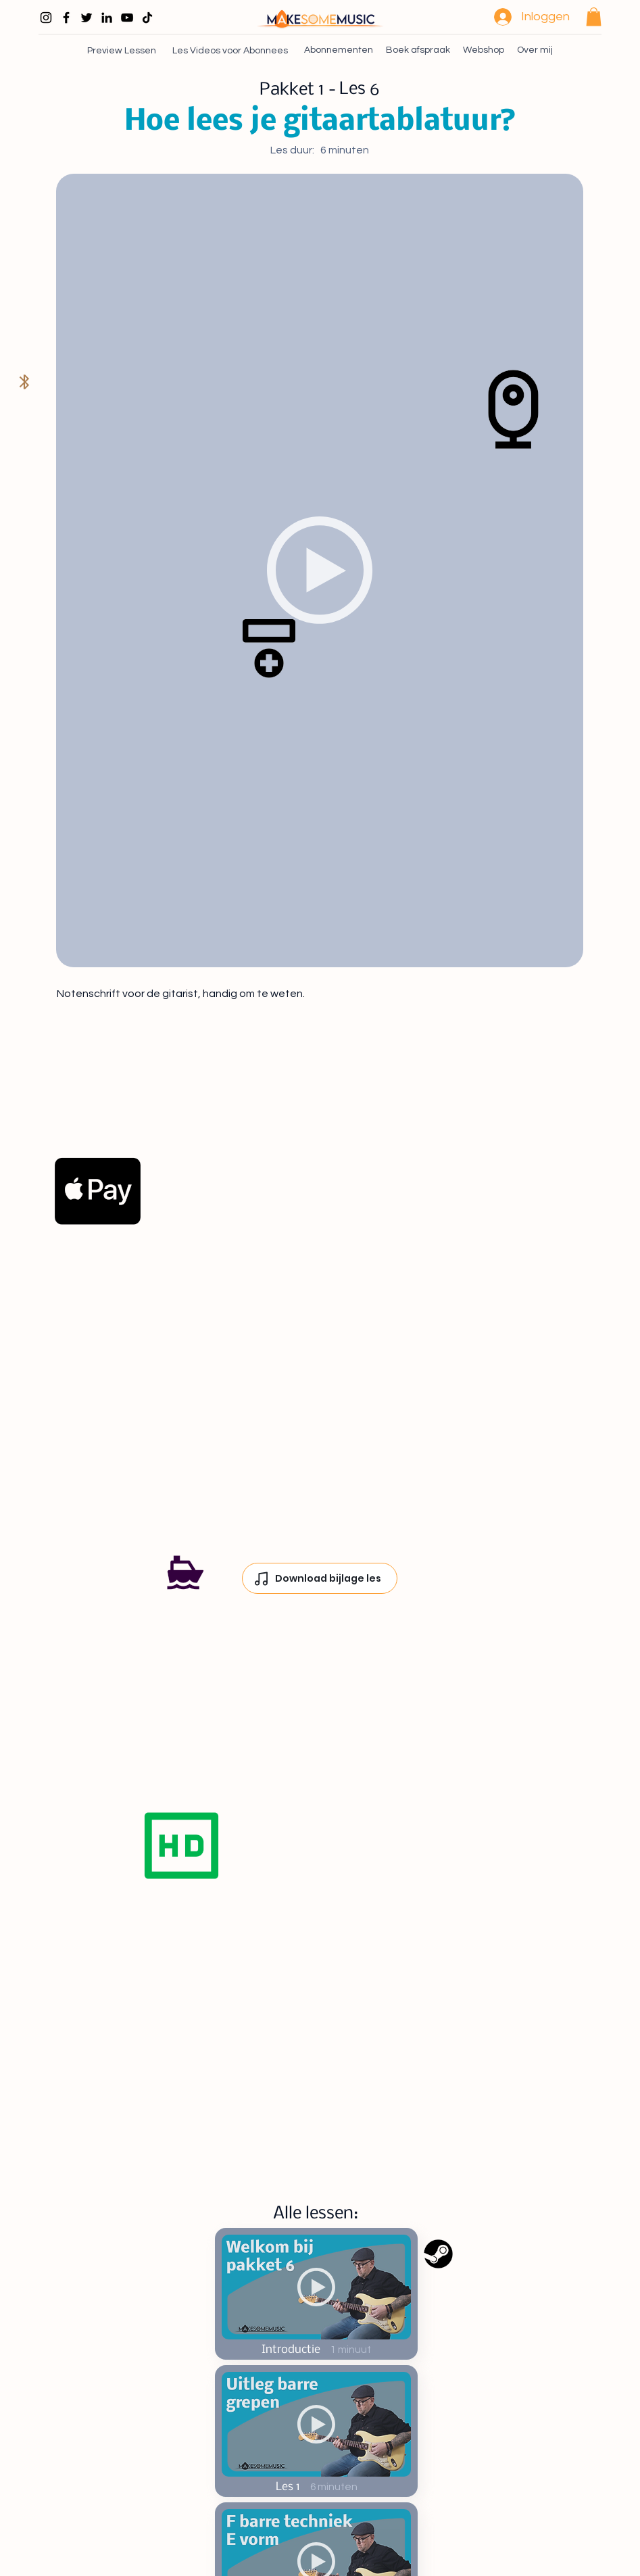  What do you see at coordinates (438, 2254) in the screenshot?
I see `open Steam gaming platform` at bounding box center [438, 2254].